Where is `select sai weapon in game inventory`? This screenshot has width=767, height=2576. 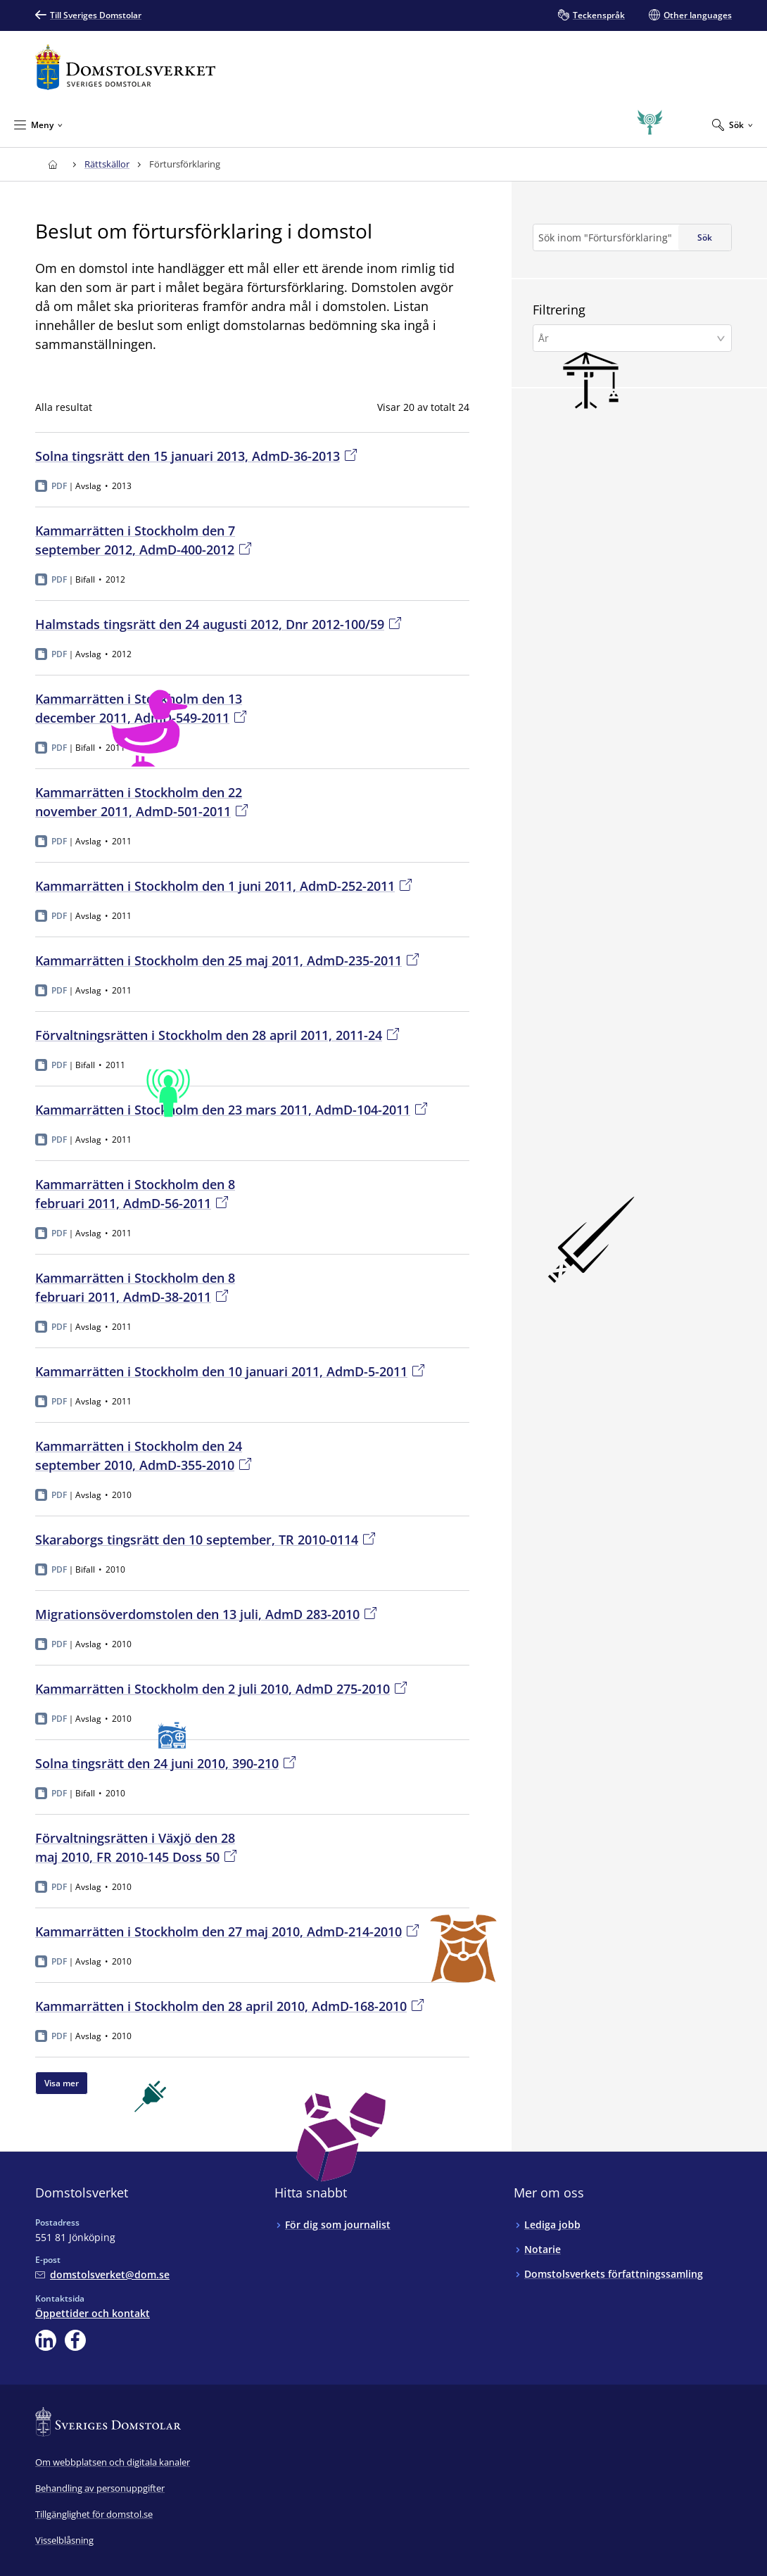 select sai weapon in game inventory is located at coordinates (591, 1240).